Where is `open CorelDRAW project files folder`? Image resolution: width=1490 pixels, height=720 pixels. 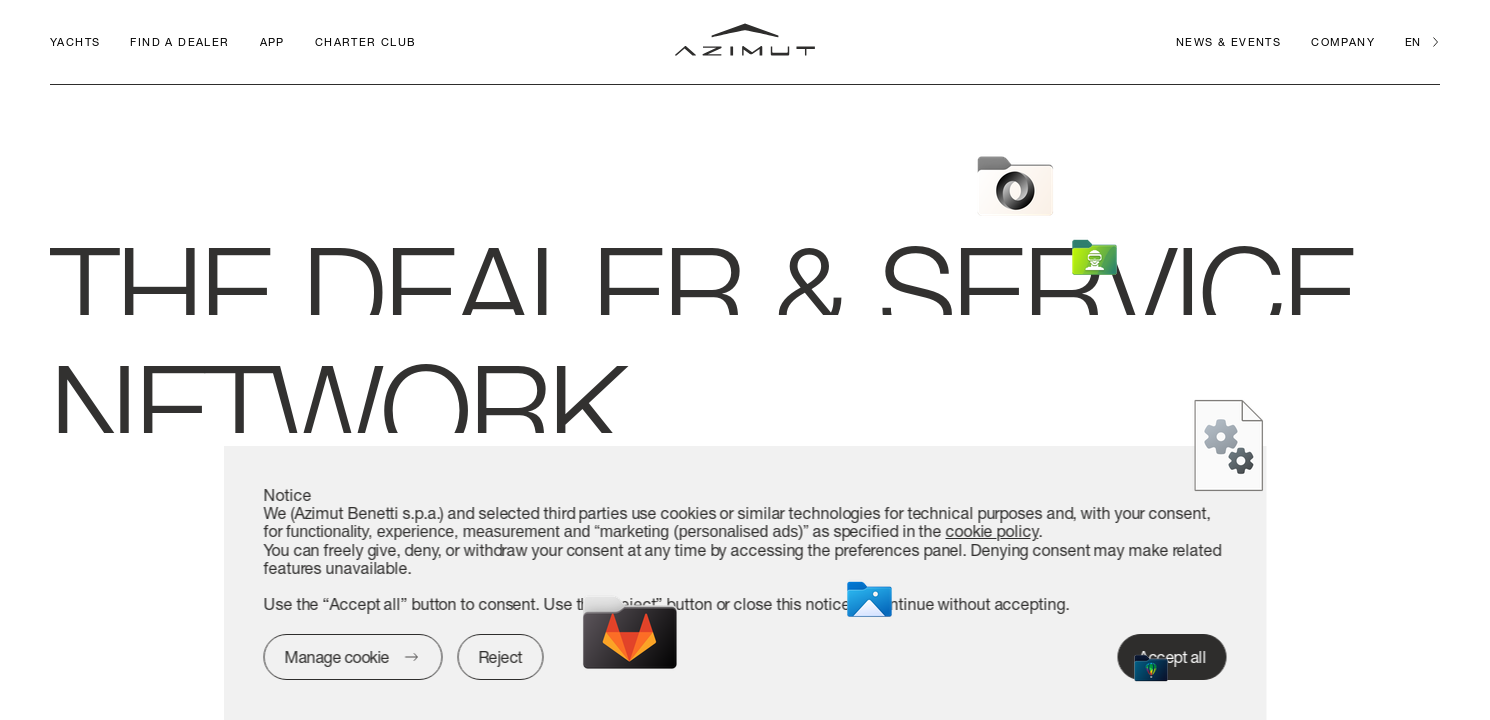
open CorelDRAW project files folder is located at coordinates (1151, 669).